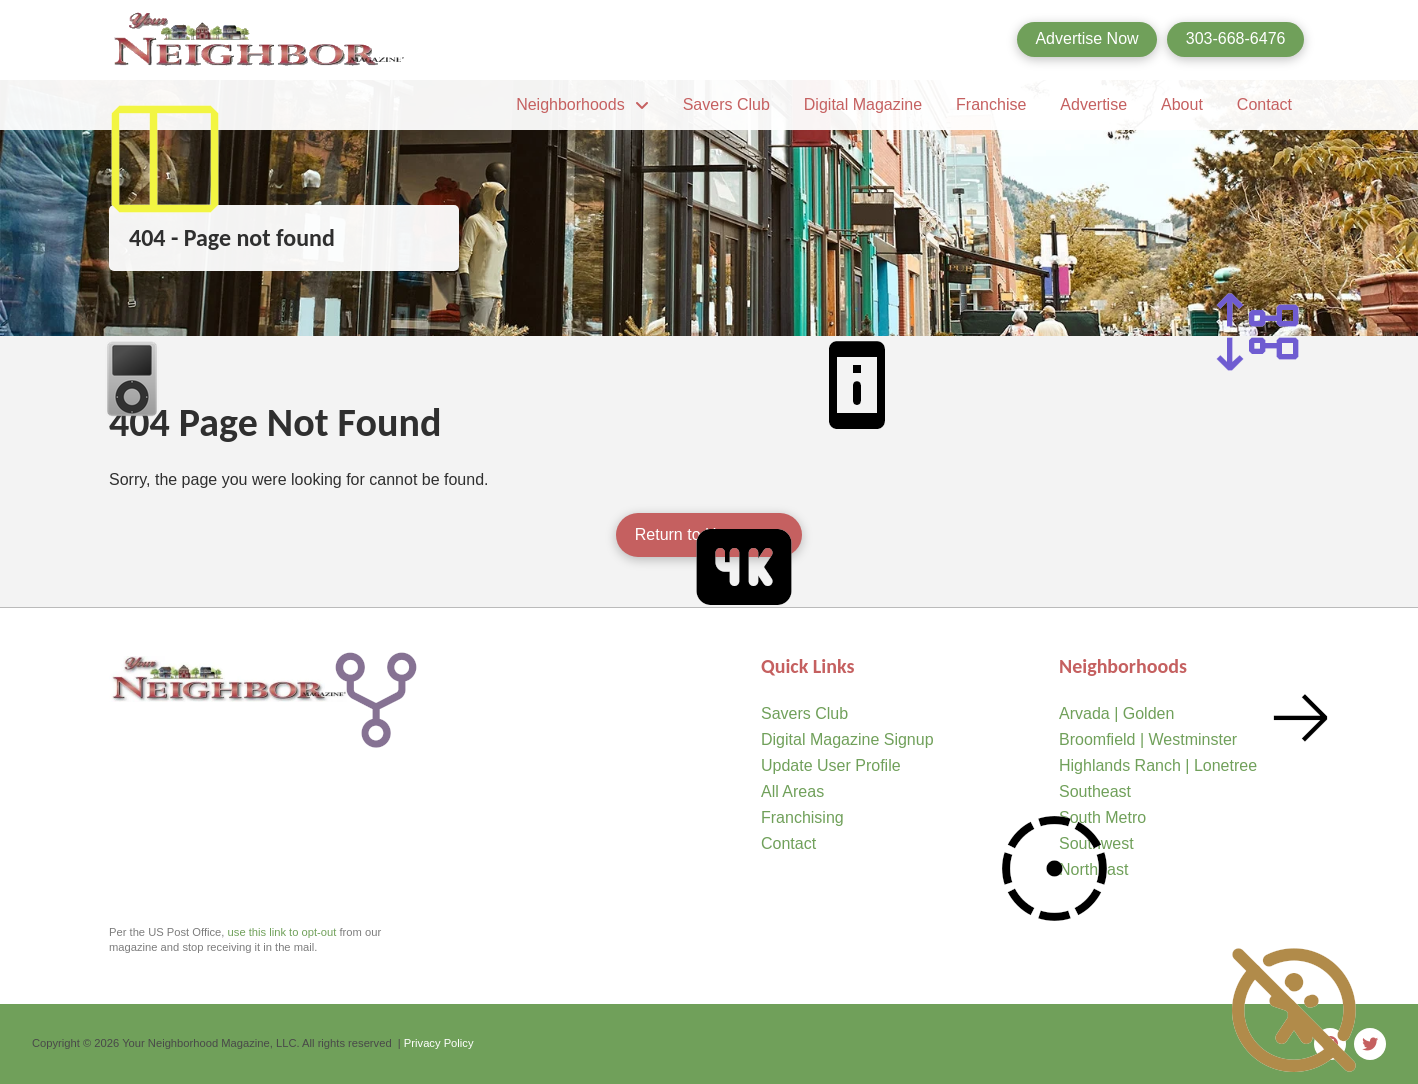 The width and height of the screenshot is (1418, 1084). Describe the element at coordinates (132, 379) in the screenshot. I see `open multimedia player application` at that location.